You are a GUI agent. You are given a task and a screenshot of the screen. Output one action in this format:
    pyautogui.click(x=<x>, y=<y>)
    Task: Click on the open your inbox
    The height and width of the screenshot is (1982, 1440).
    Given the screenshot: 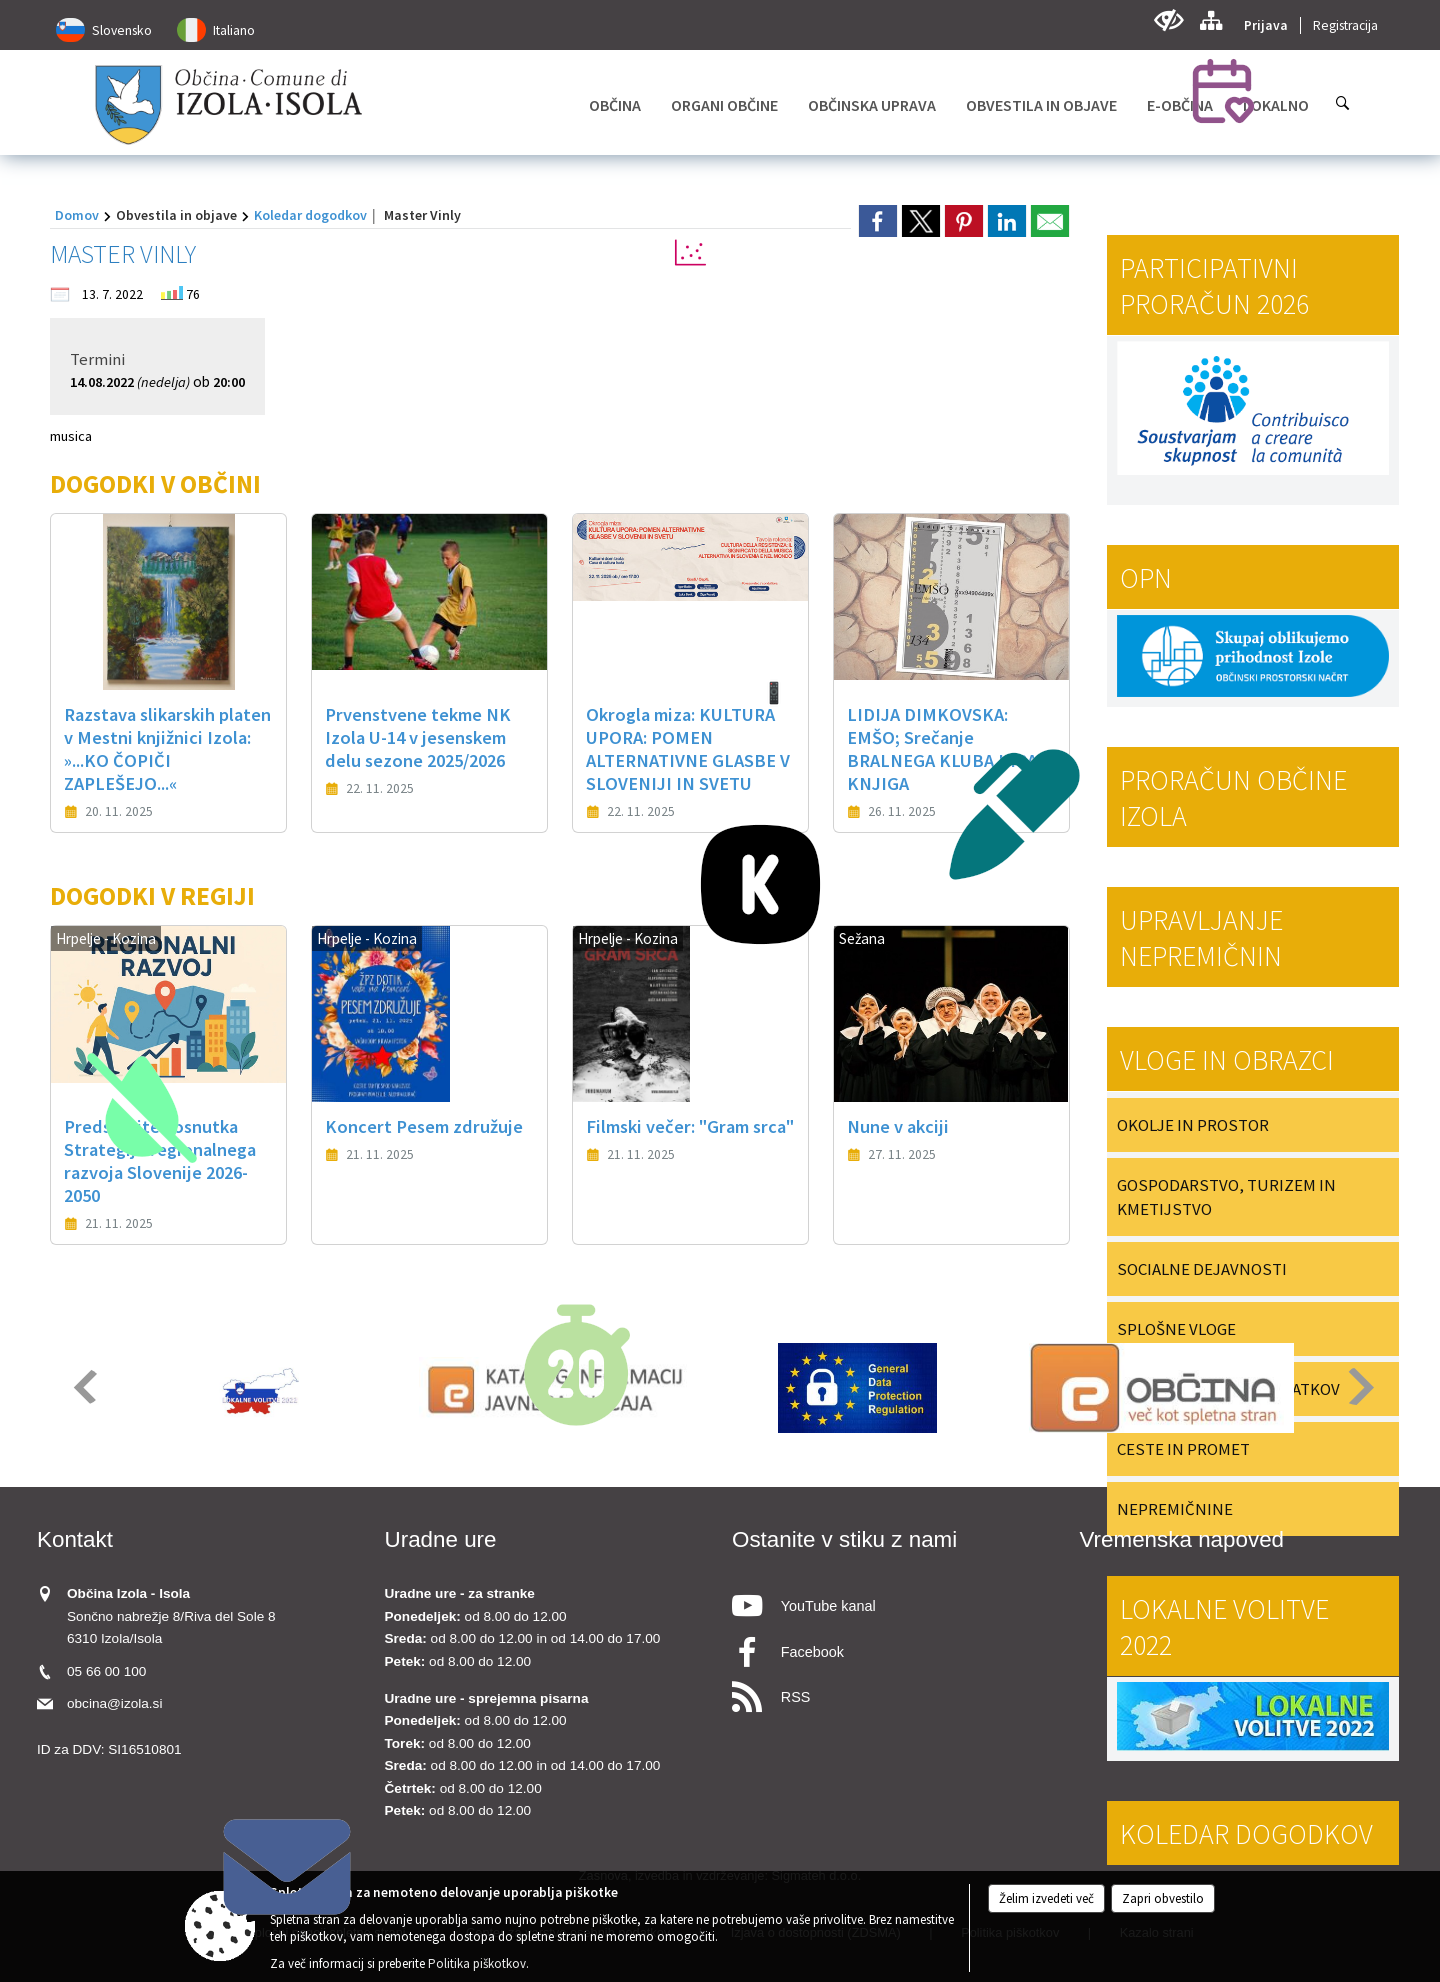 What is the action you would take?
    pyautogui.click(x=287, y=1867)
    